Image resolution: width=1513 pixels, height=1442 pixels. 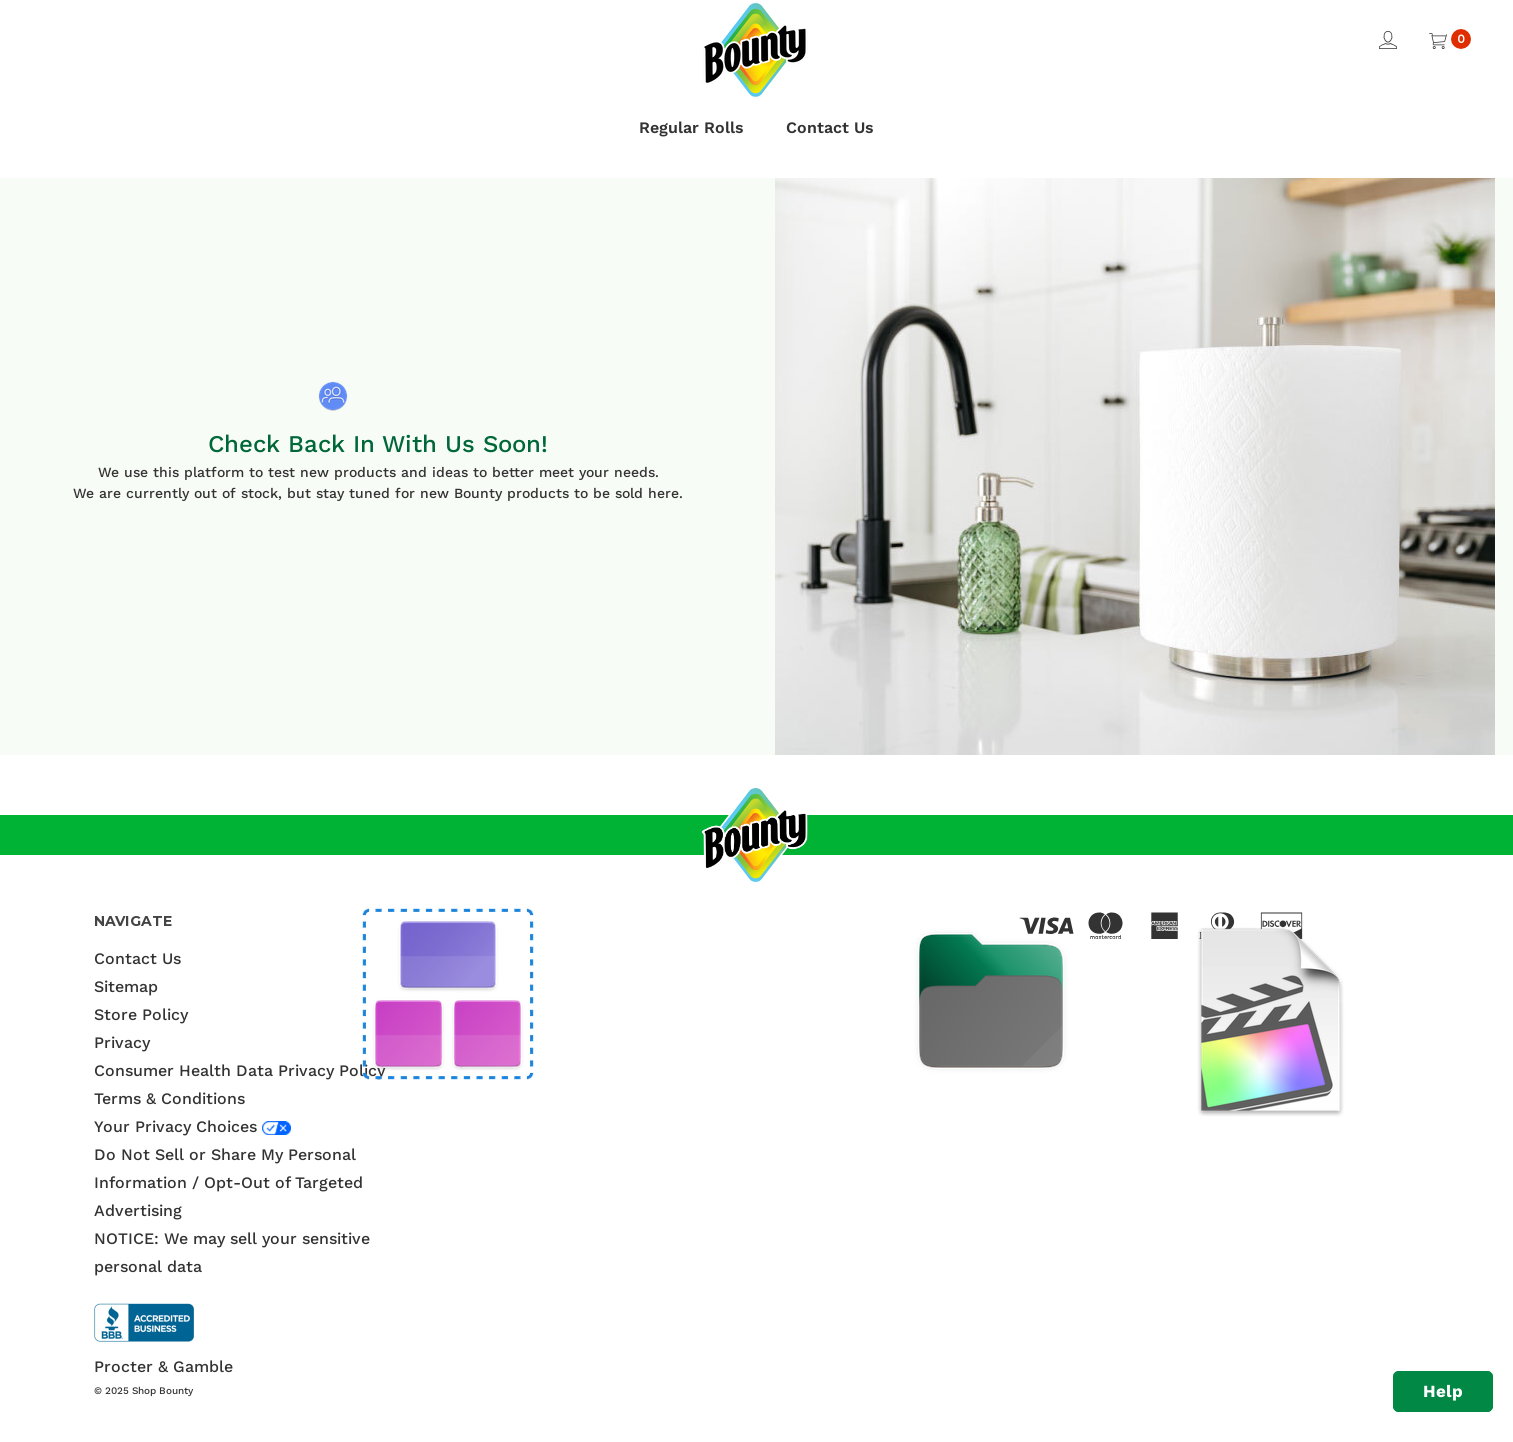 I want to click on create a new video project in iMovie, so click(x=1270, y=1024).